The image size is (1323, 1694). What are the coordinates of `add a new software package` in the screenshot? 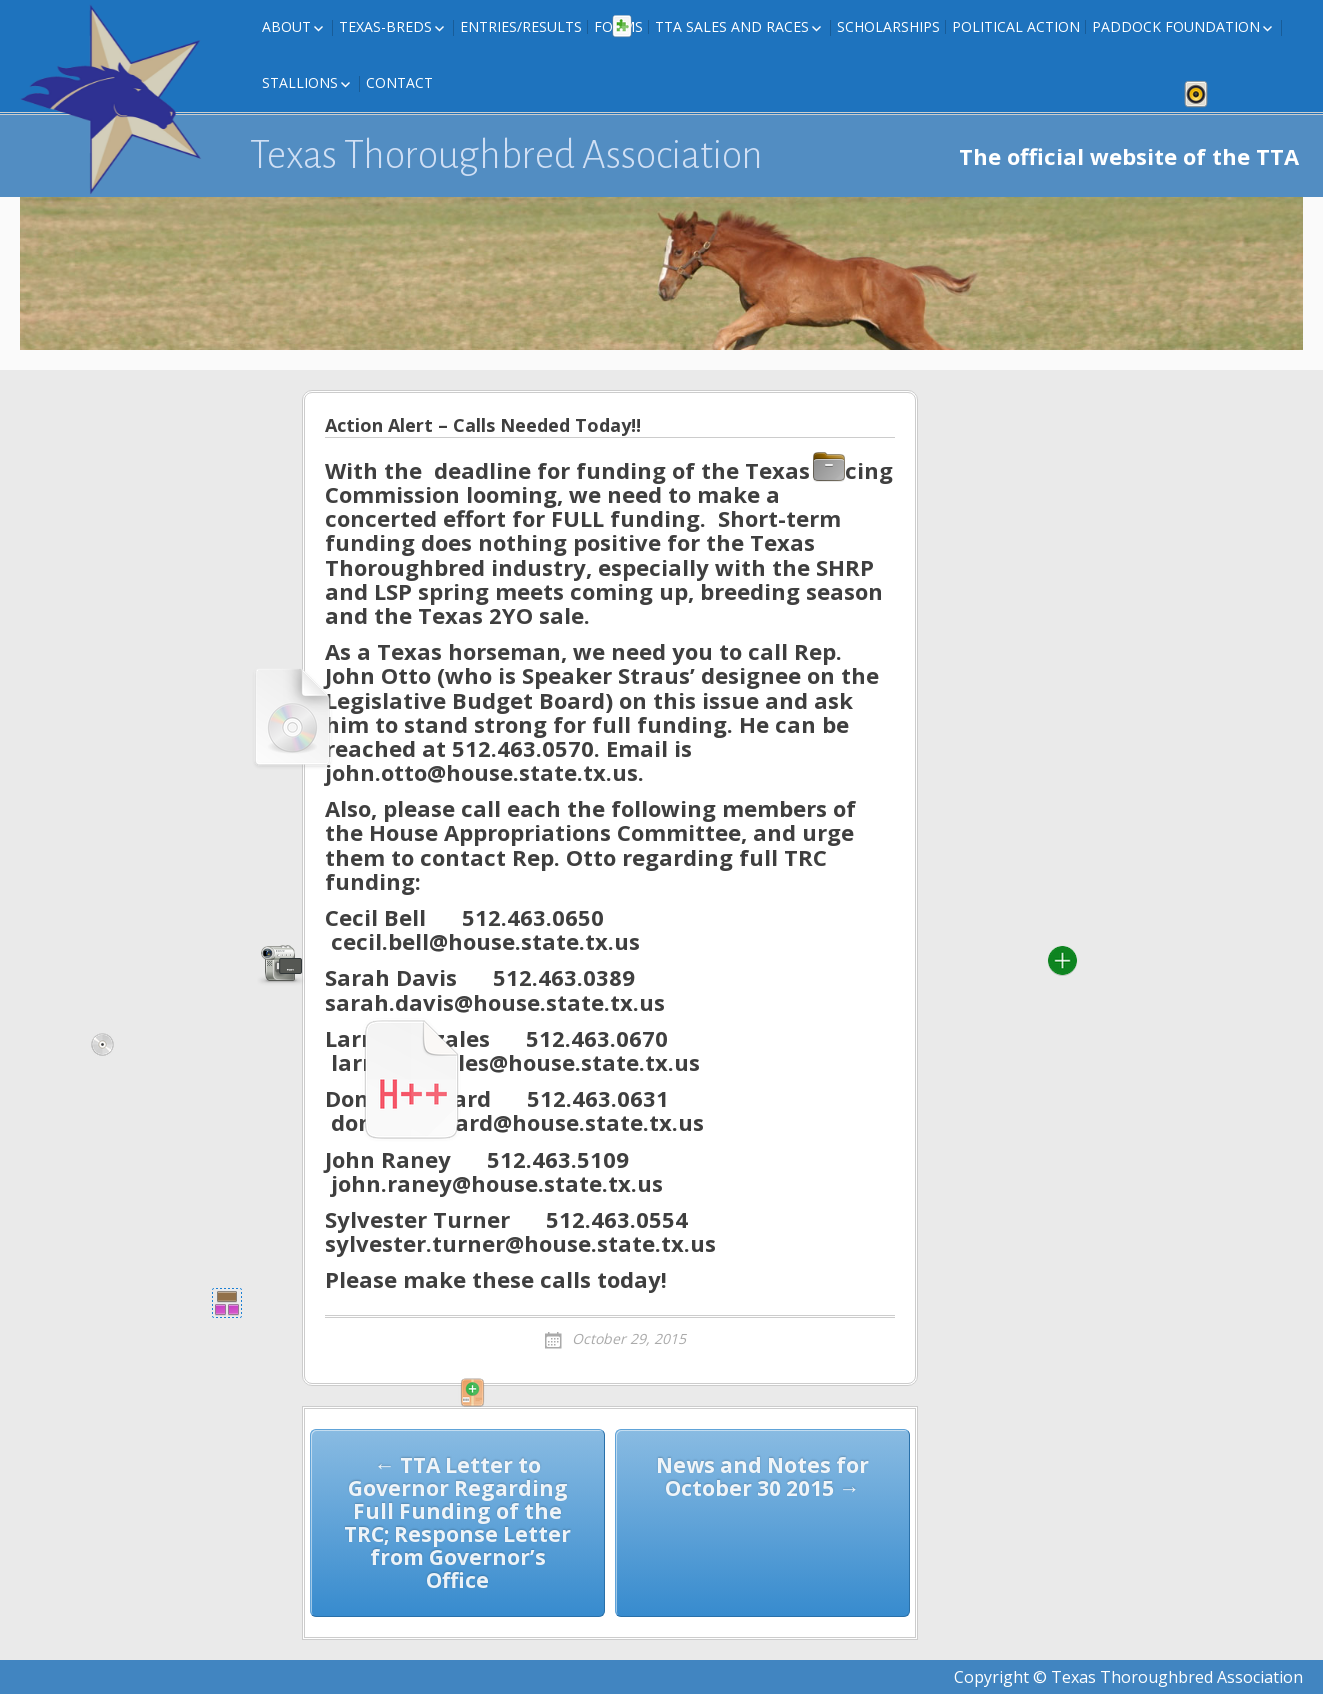 It's located at (472, 1392).